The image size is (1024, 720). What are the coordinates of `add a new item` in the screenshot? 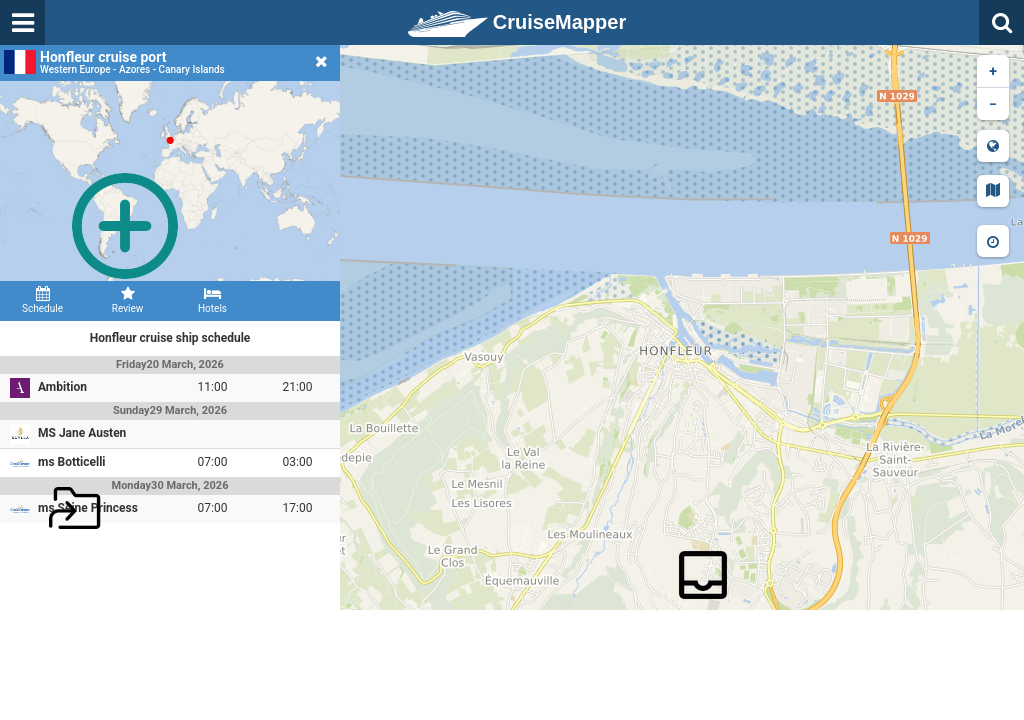 It's located at (125, 226).